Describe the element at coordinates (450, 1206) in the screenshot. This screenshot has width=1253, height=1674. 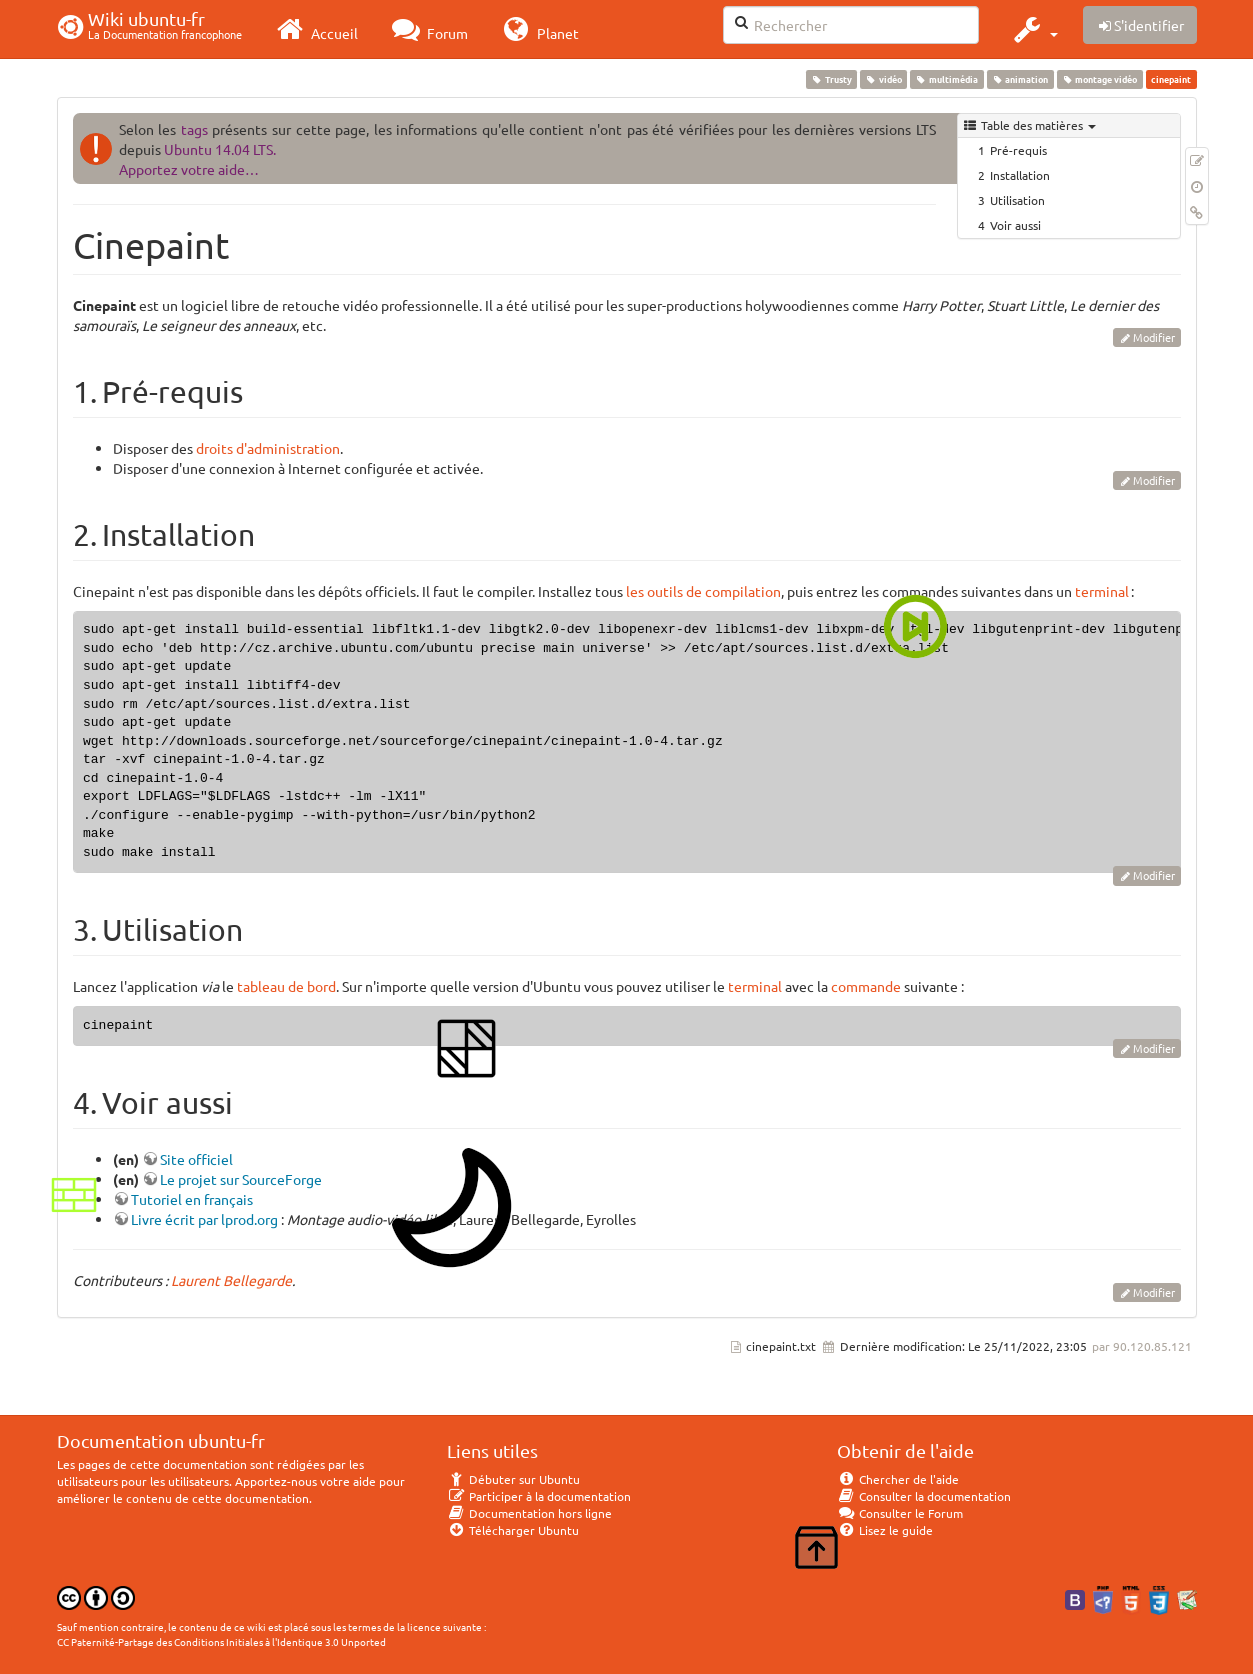
I see `switch to dark mode` at that location.